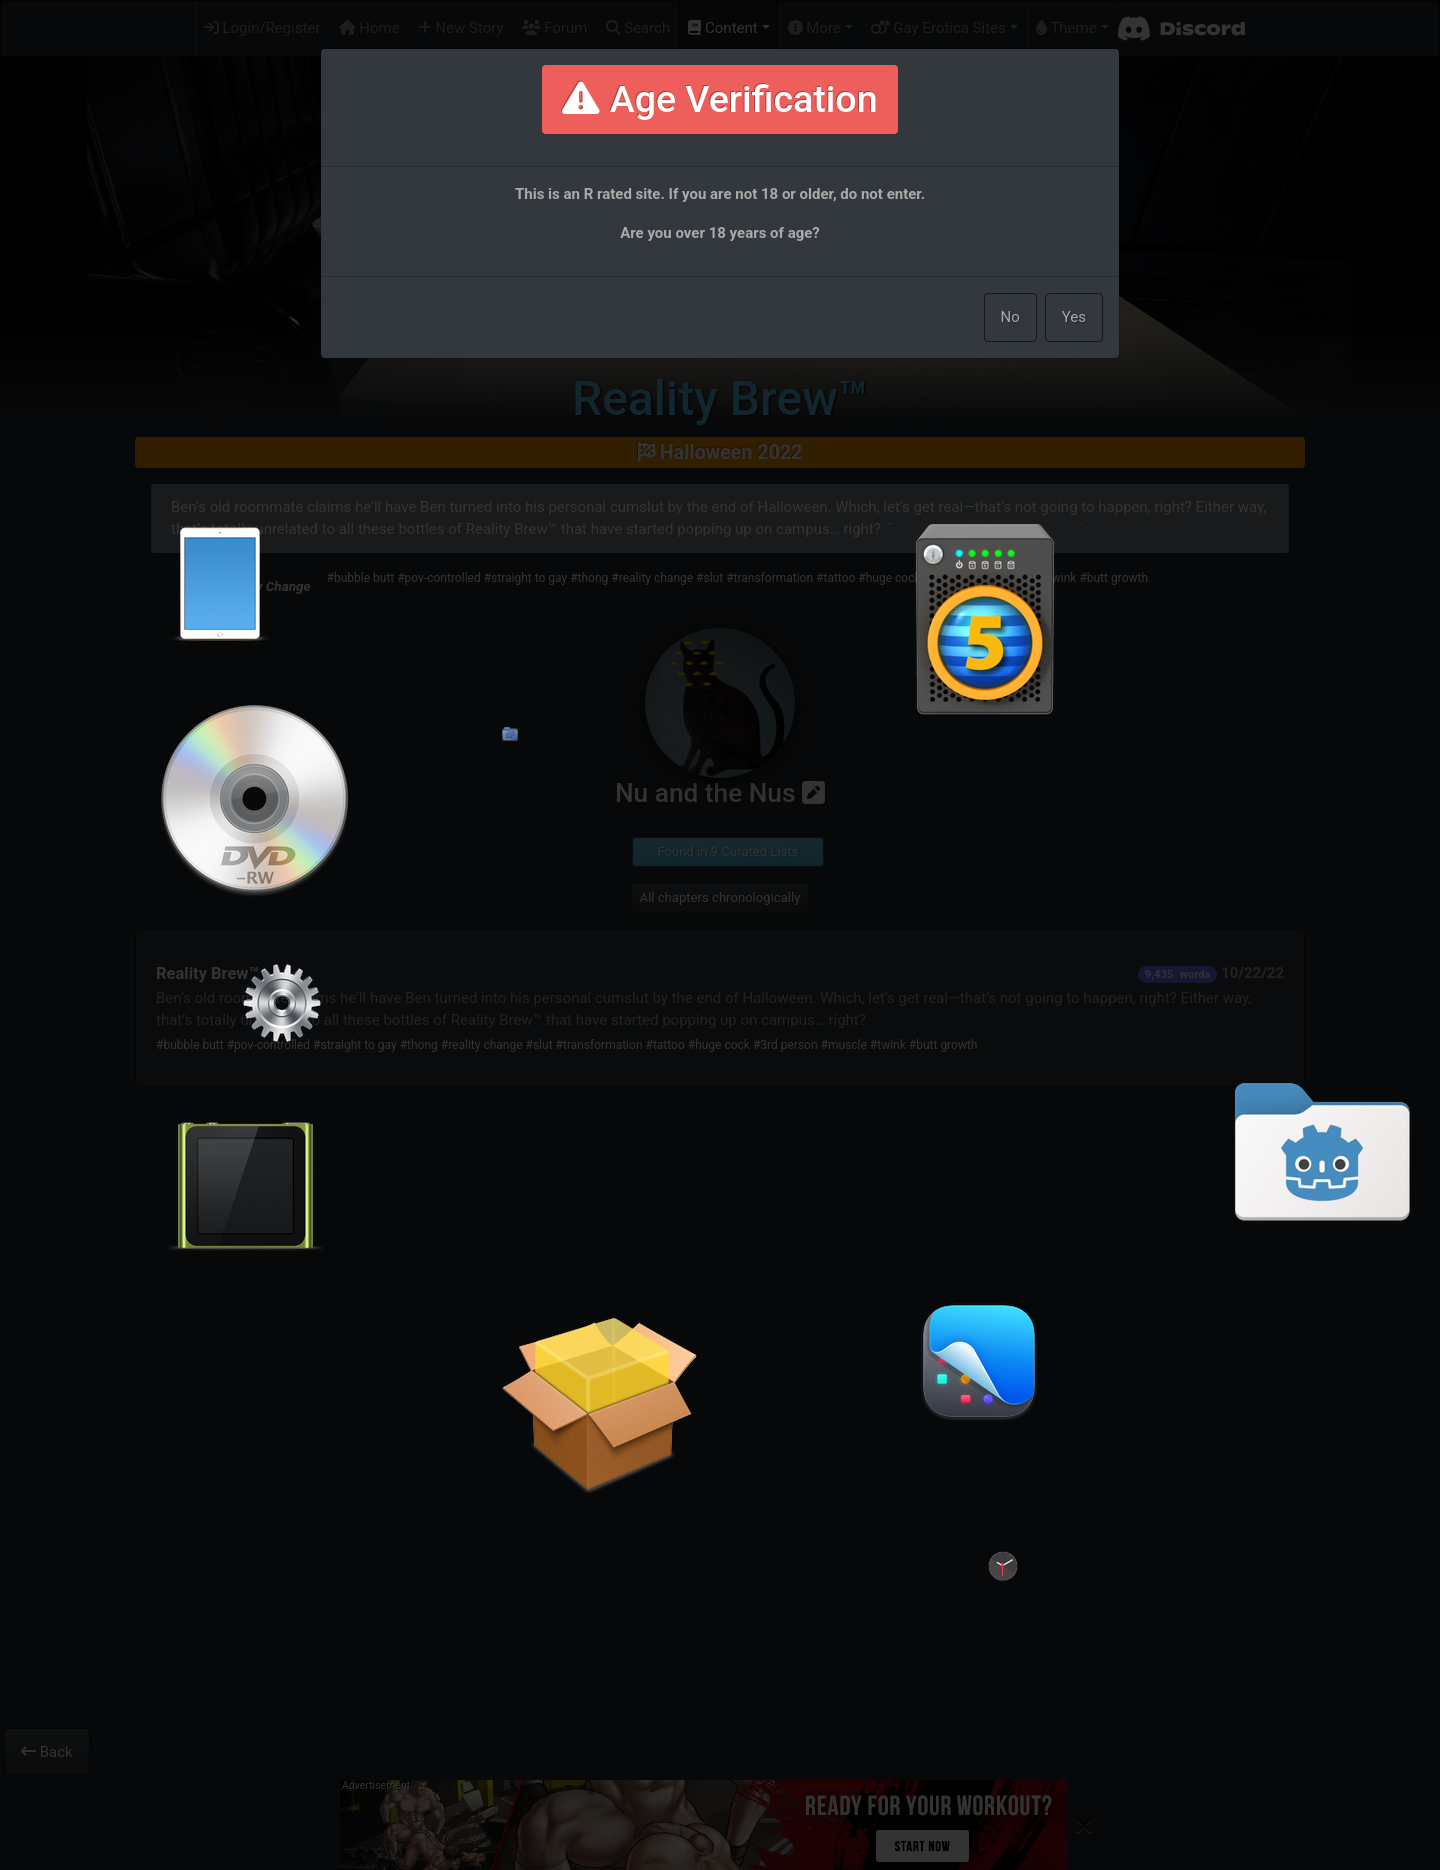 Image resolution: width=1440 pixels, height=1870 pixels. I want to click on connected ipad pro device, so click(220, 583).